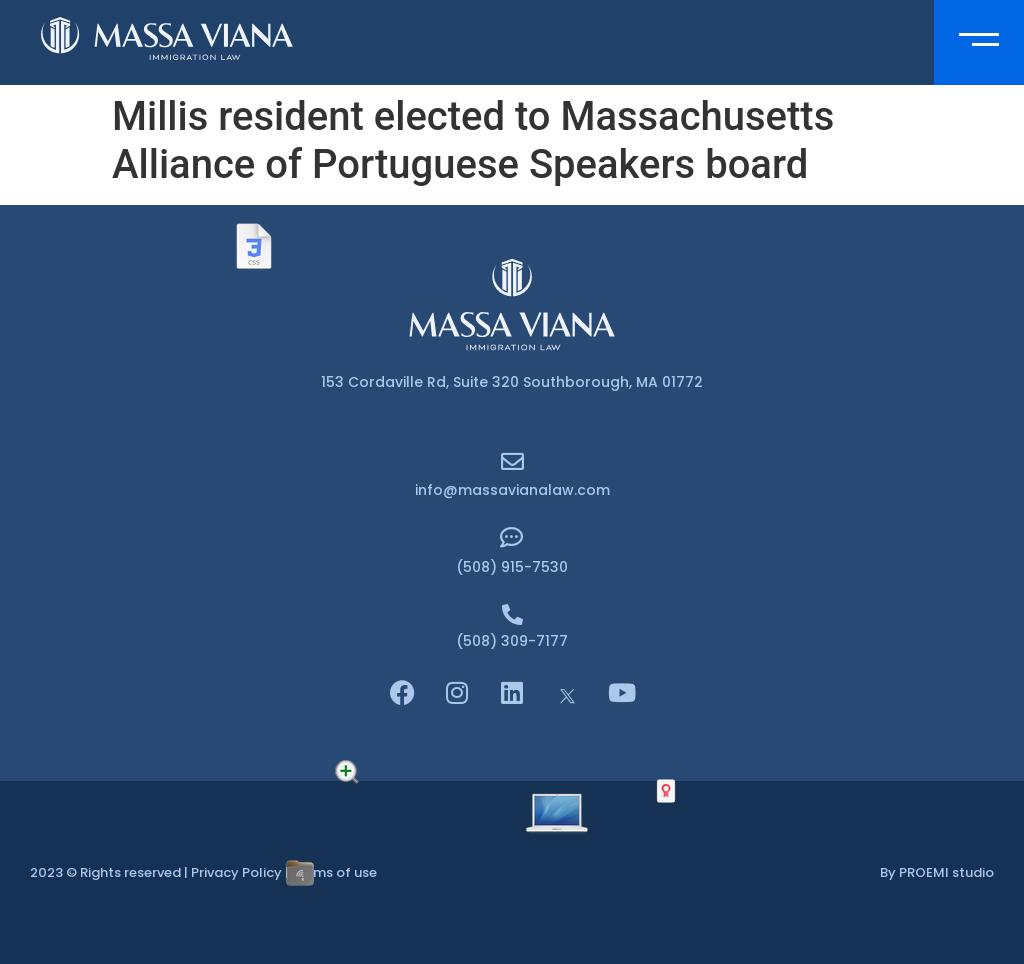 The width and height of the screenshot is (1024, 964). Describe the element at coordinates (347, 772) in the screenshot. I see `zoom in to view content closer` at that location.